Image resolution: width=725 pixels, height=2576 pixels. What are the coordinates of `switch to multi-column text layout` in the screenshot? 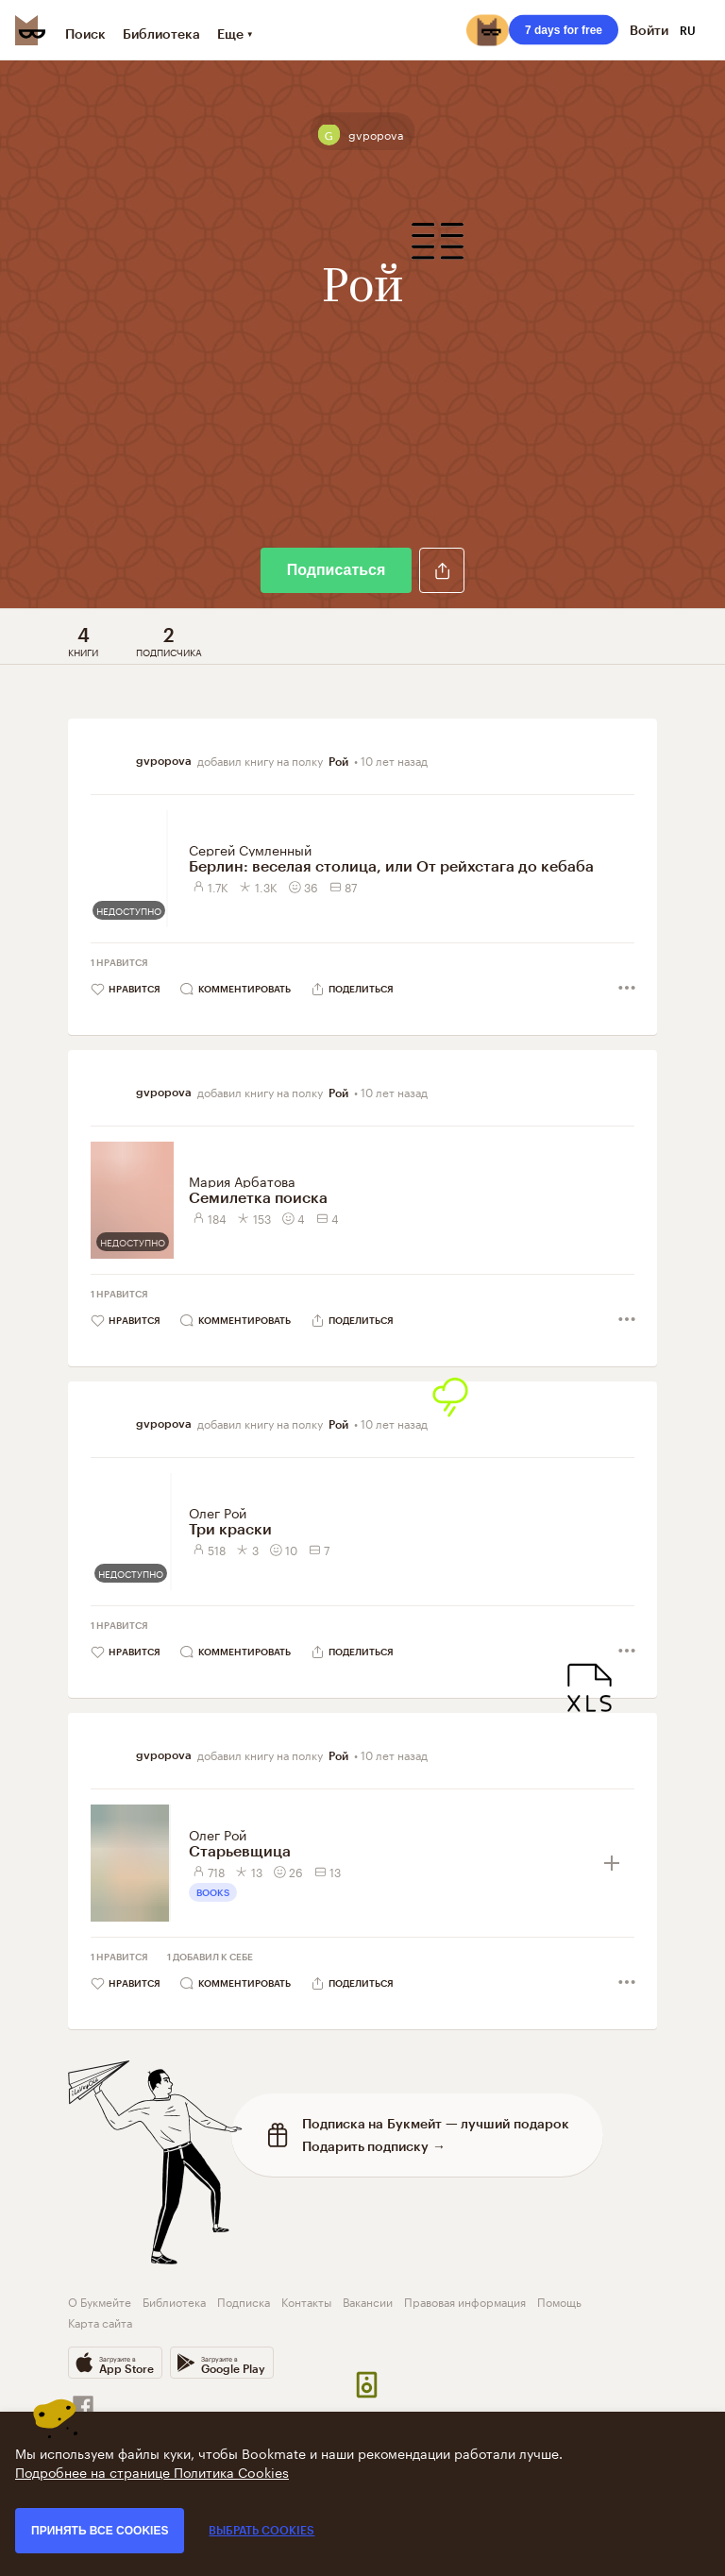 It's located at (437, 242).